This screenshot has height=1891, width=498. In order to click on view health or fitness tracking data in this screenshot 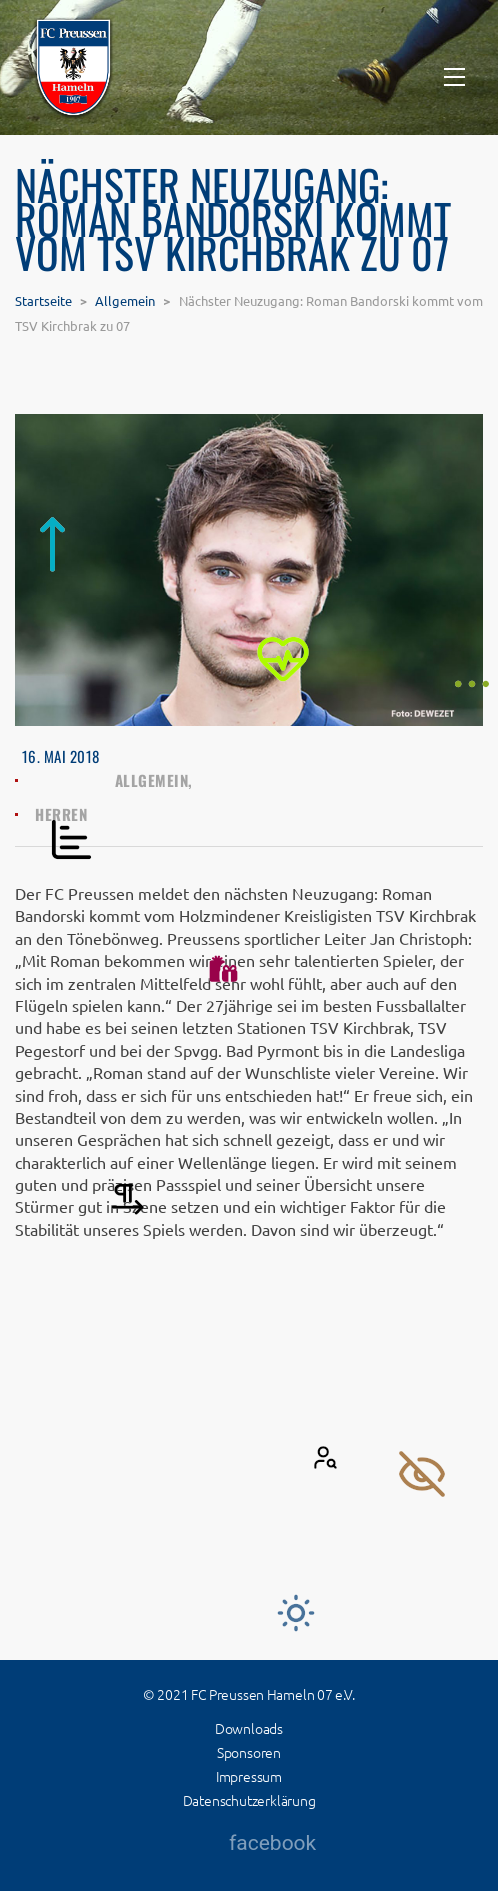, I will do `click(283, 658)`.